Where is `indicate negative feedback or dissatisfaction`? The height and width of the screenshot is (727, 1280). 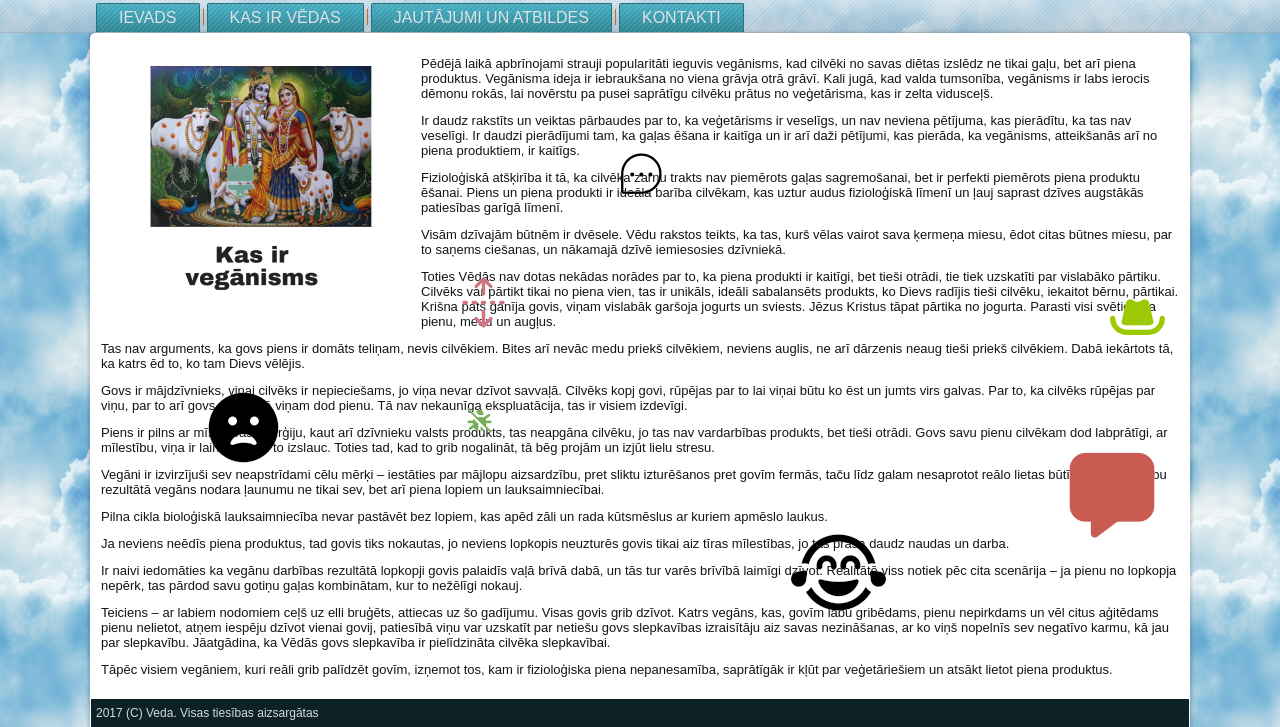
indicate negative feedback or dissatisfaction is located at coordinates (243, 427).